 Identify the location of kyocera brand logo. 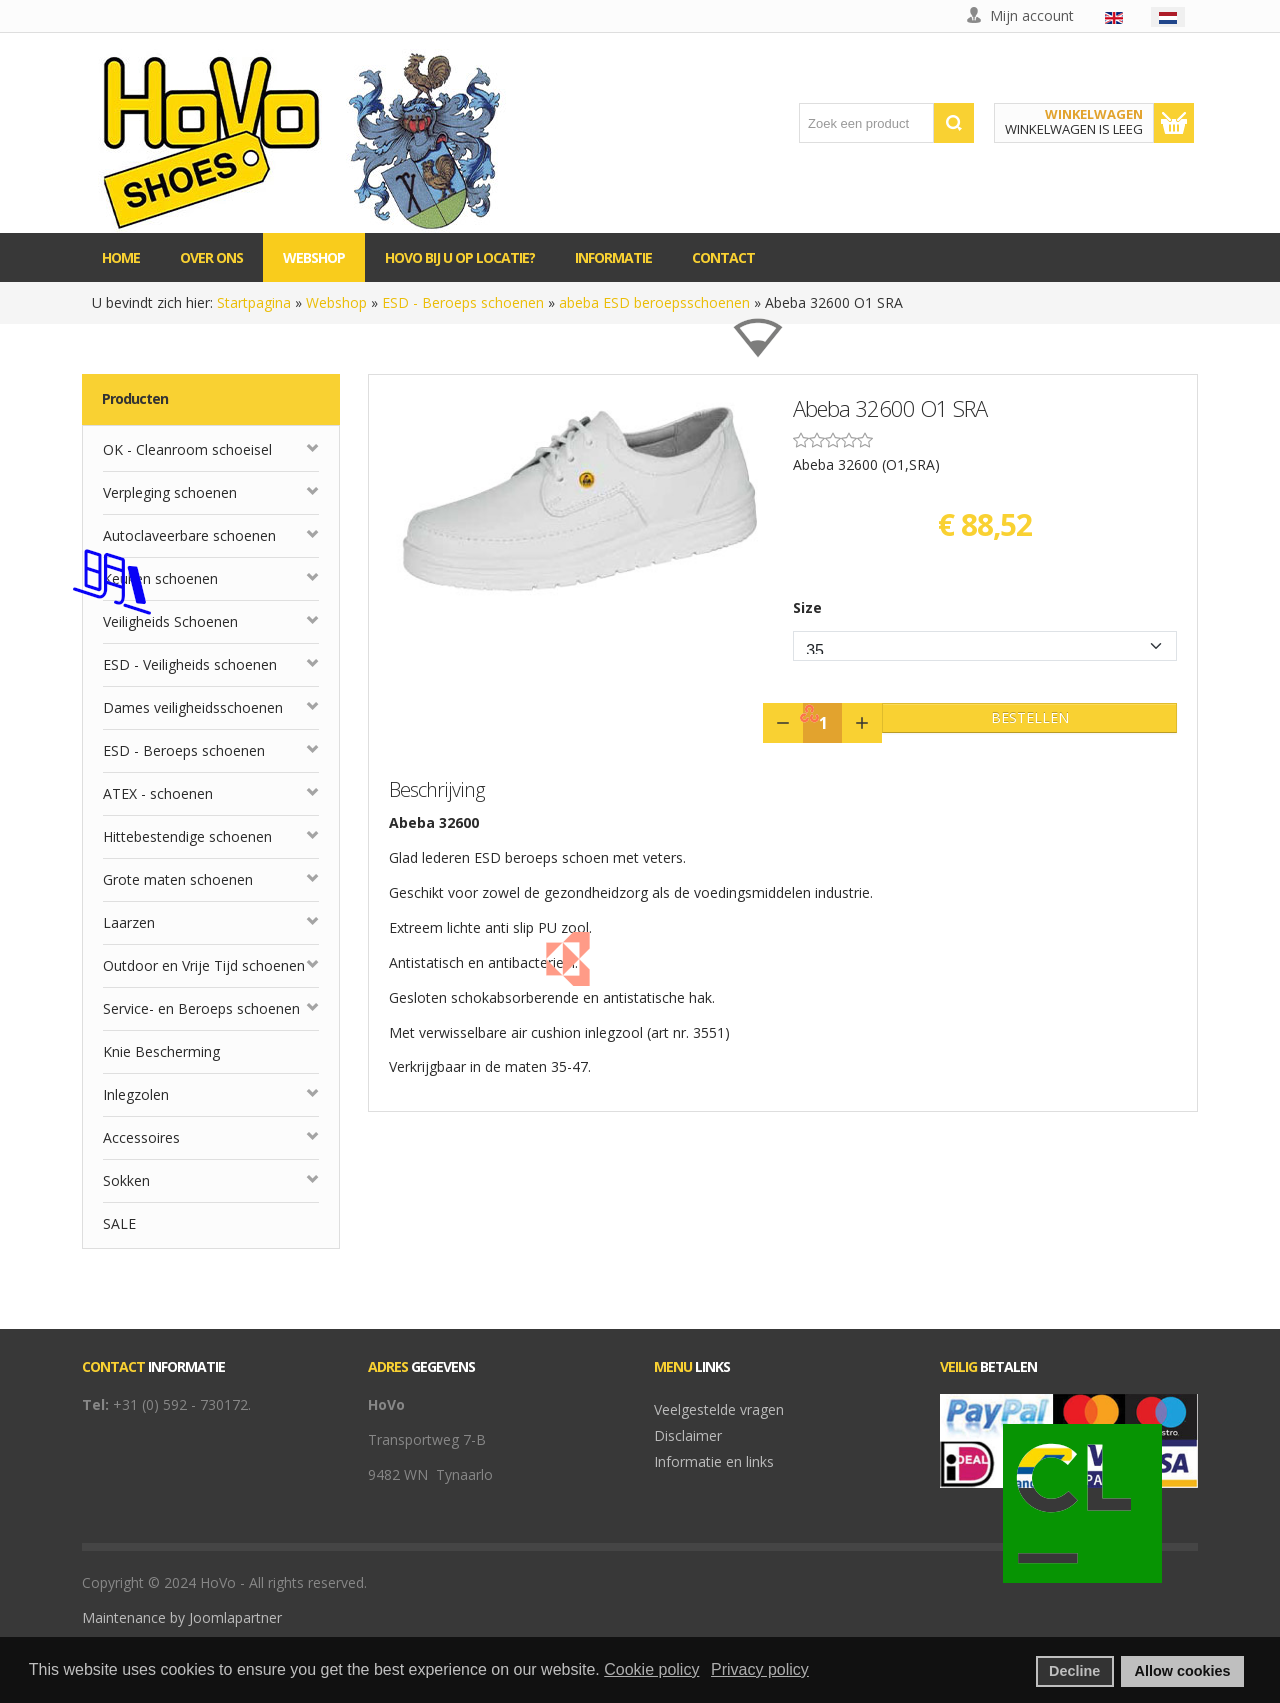
(568, 959).